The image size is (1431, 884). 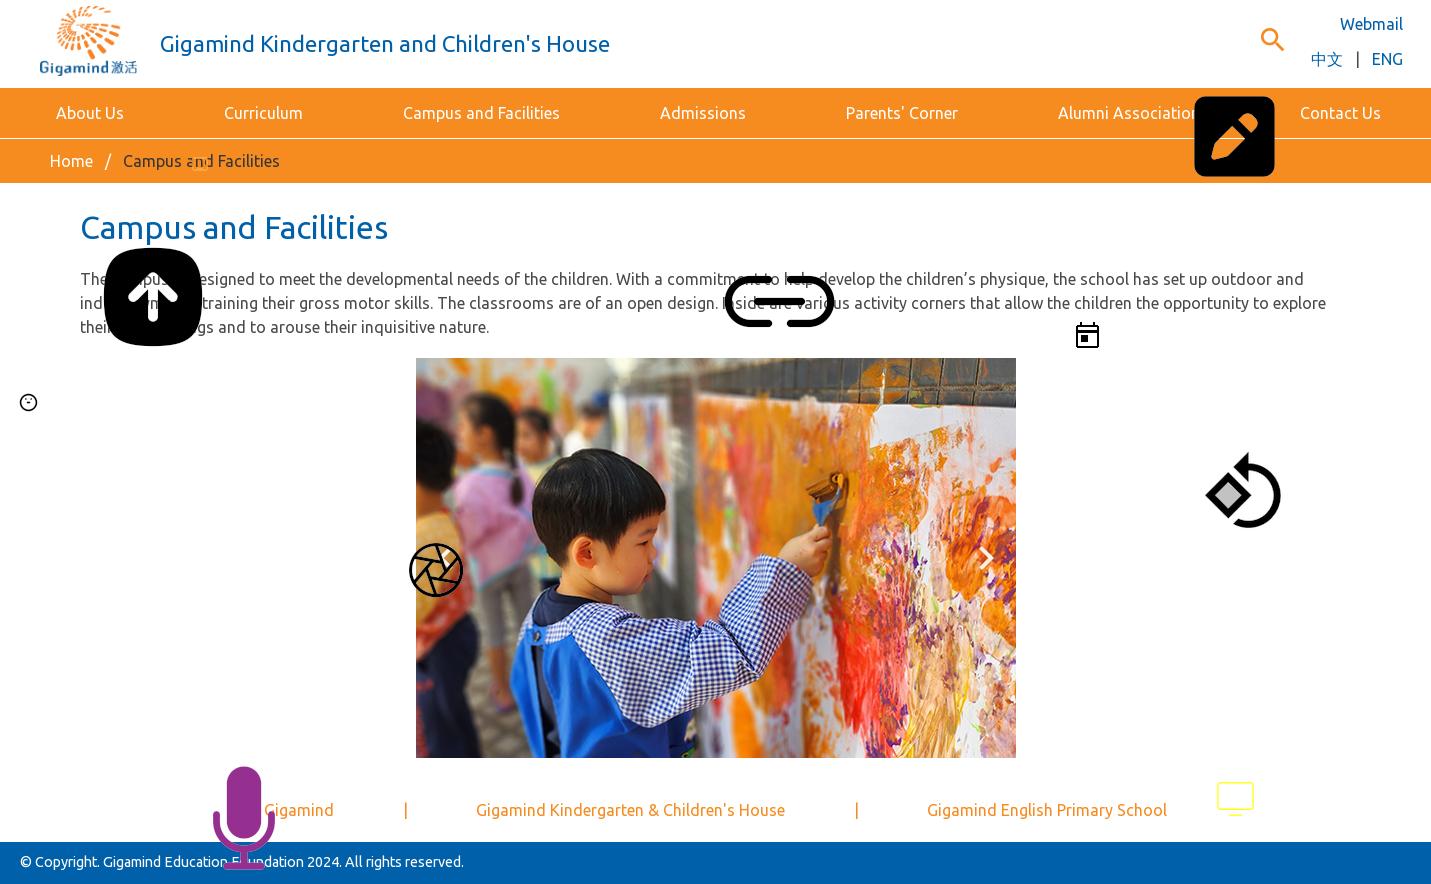 What do you see at coordinates (1087, 336) in the screenshot?
I see `view today's date or events` at bounding box center [1087, 336].